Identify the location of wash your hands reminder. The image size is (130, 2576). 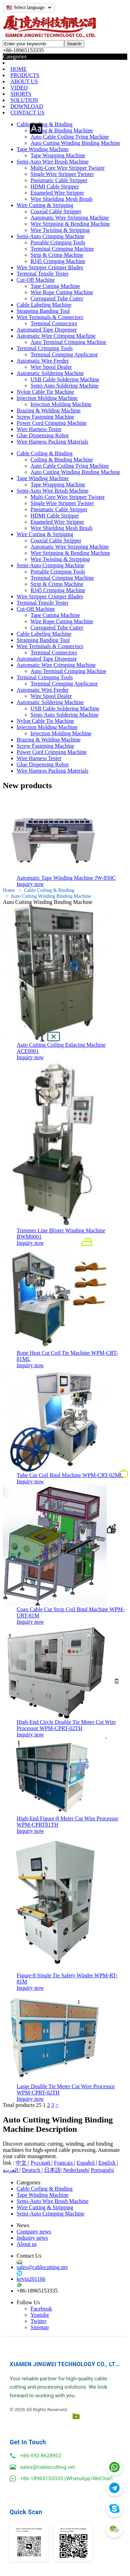
(112, 1528).